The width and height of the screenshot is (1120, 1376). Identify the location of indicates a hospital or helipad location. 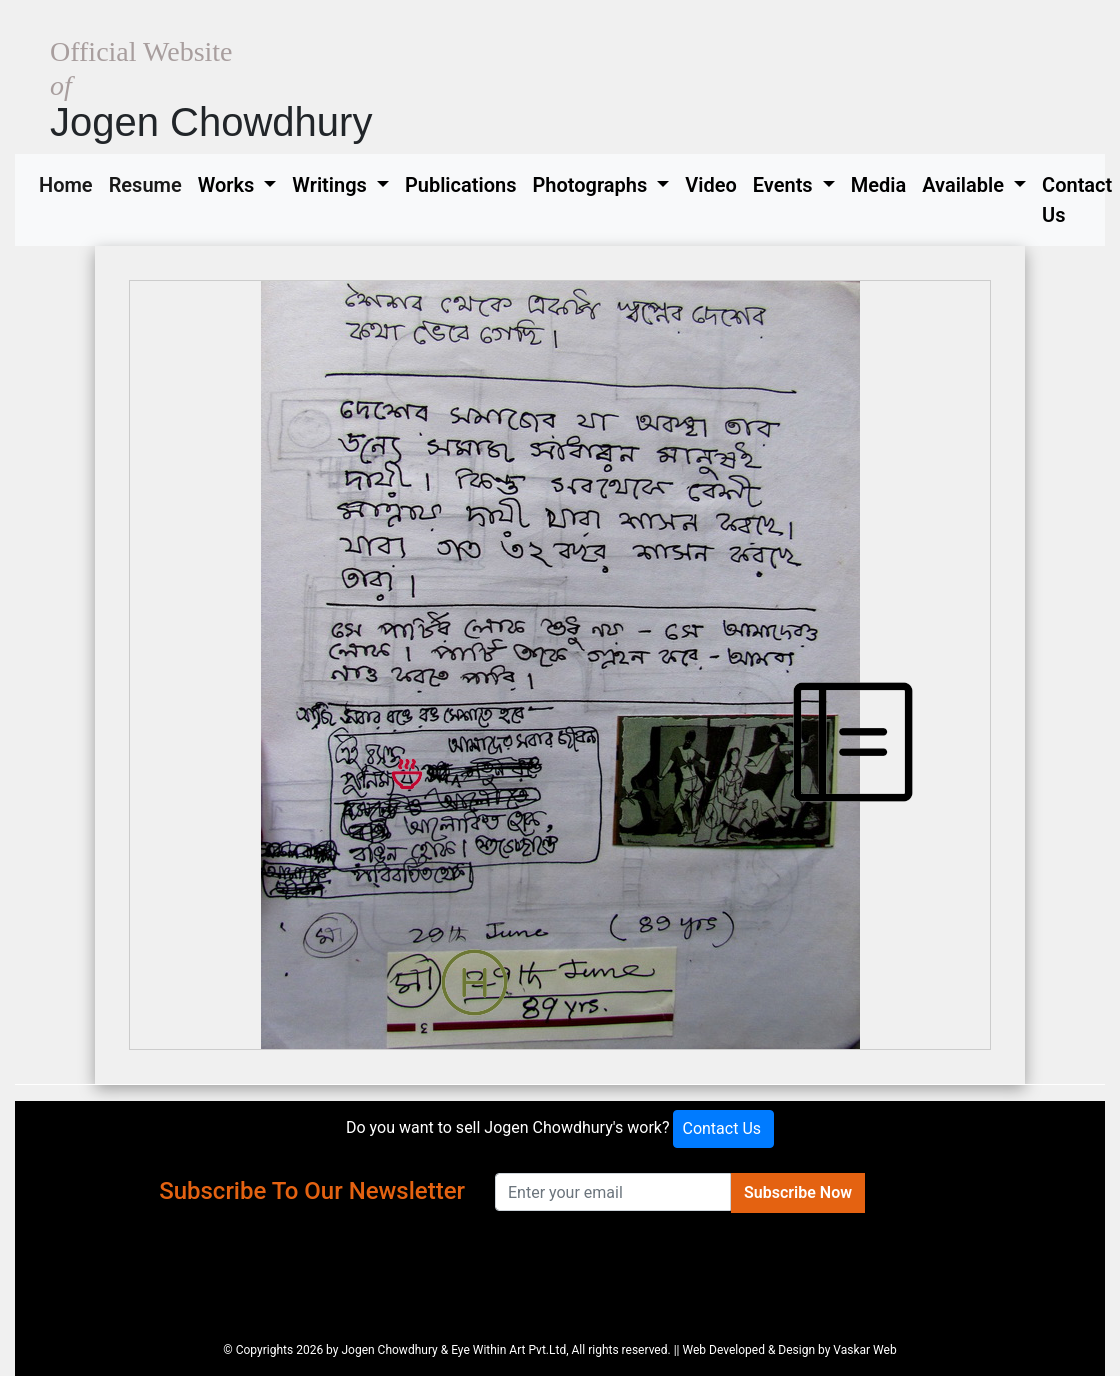
(474, 982).